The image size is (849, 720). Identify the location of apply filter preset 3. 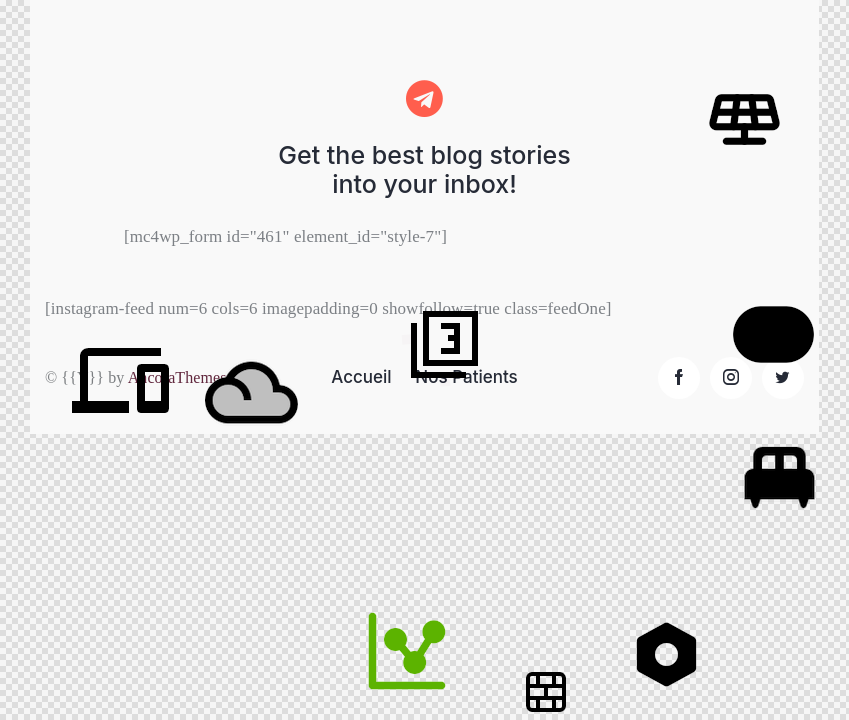
(444, 344).